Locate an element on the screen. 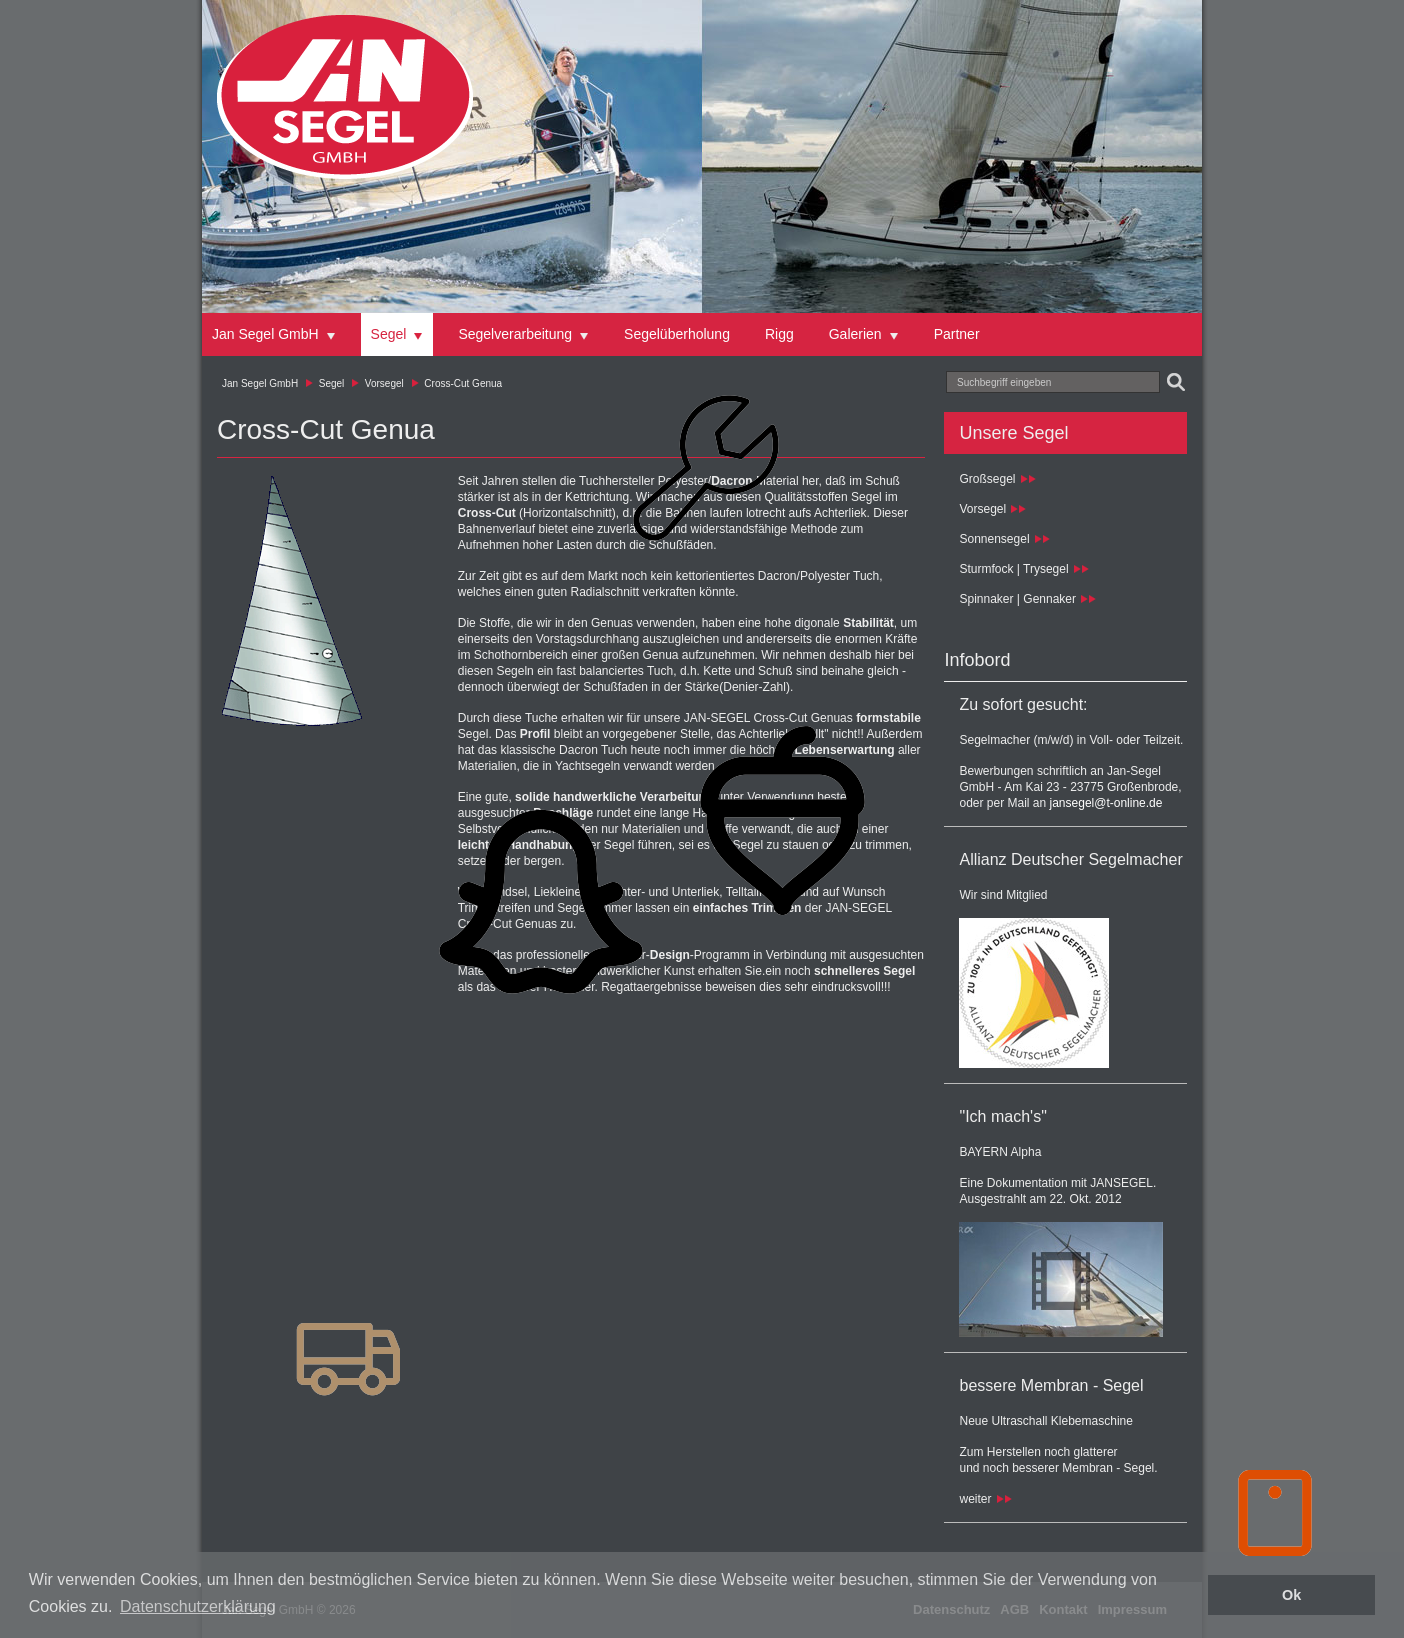 The height and width of the screenshot is (1638, 1404). access settings or configuration options is located at coordinates (706, 468).